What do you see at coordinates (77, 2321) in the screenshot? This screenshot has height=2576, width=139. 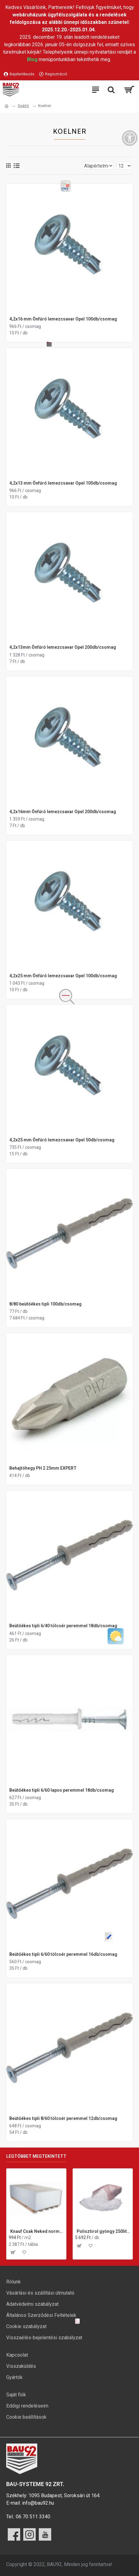 I see `an mpegurl audio playlist file` at bounding box center [77, 2321].